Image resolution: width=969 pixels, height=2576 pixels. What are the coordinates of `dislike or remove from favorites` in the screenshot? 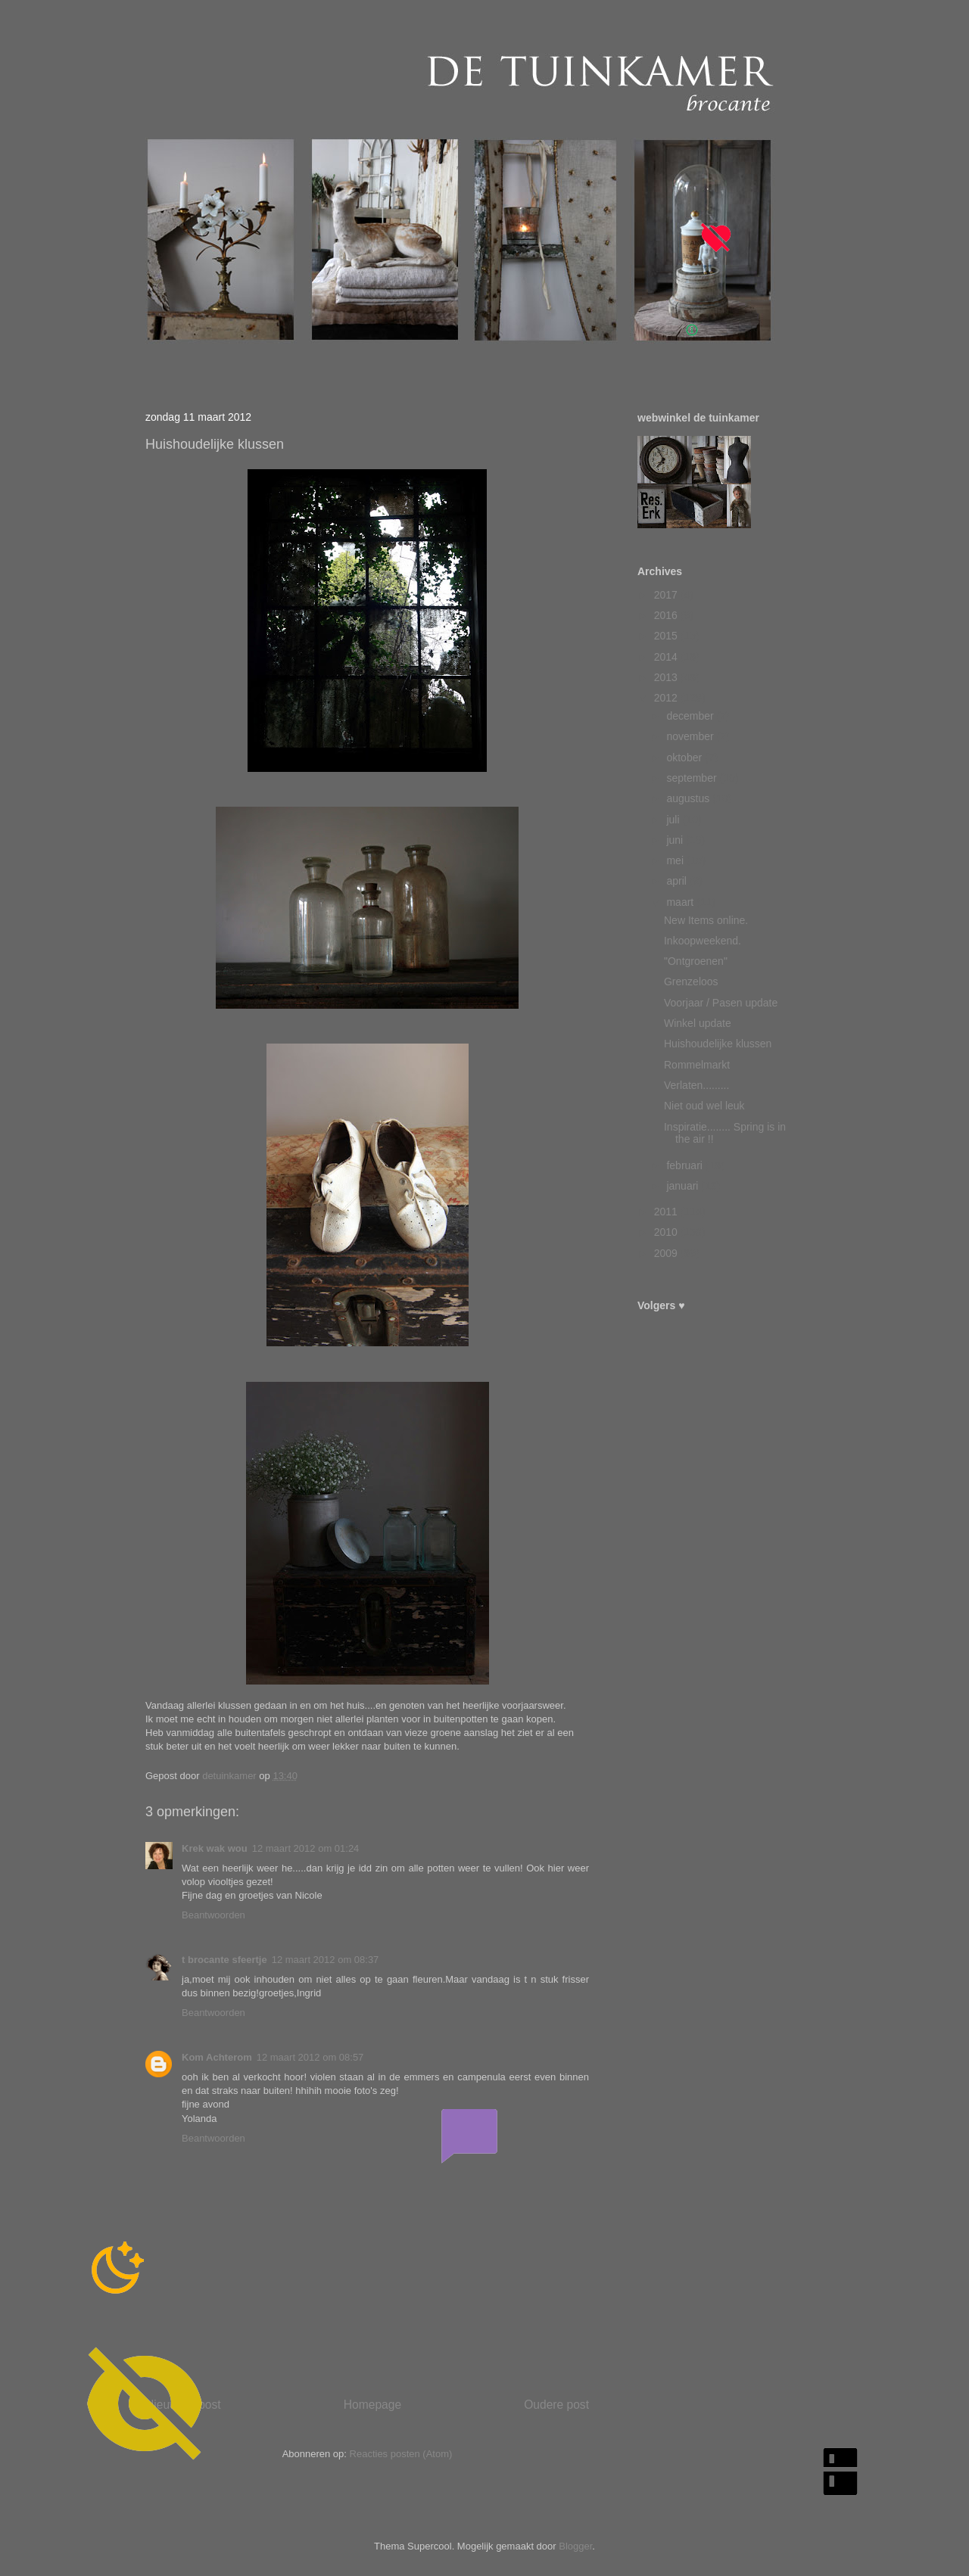 It's located at (716, 238).